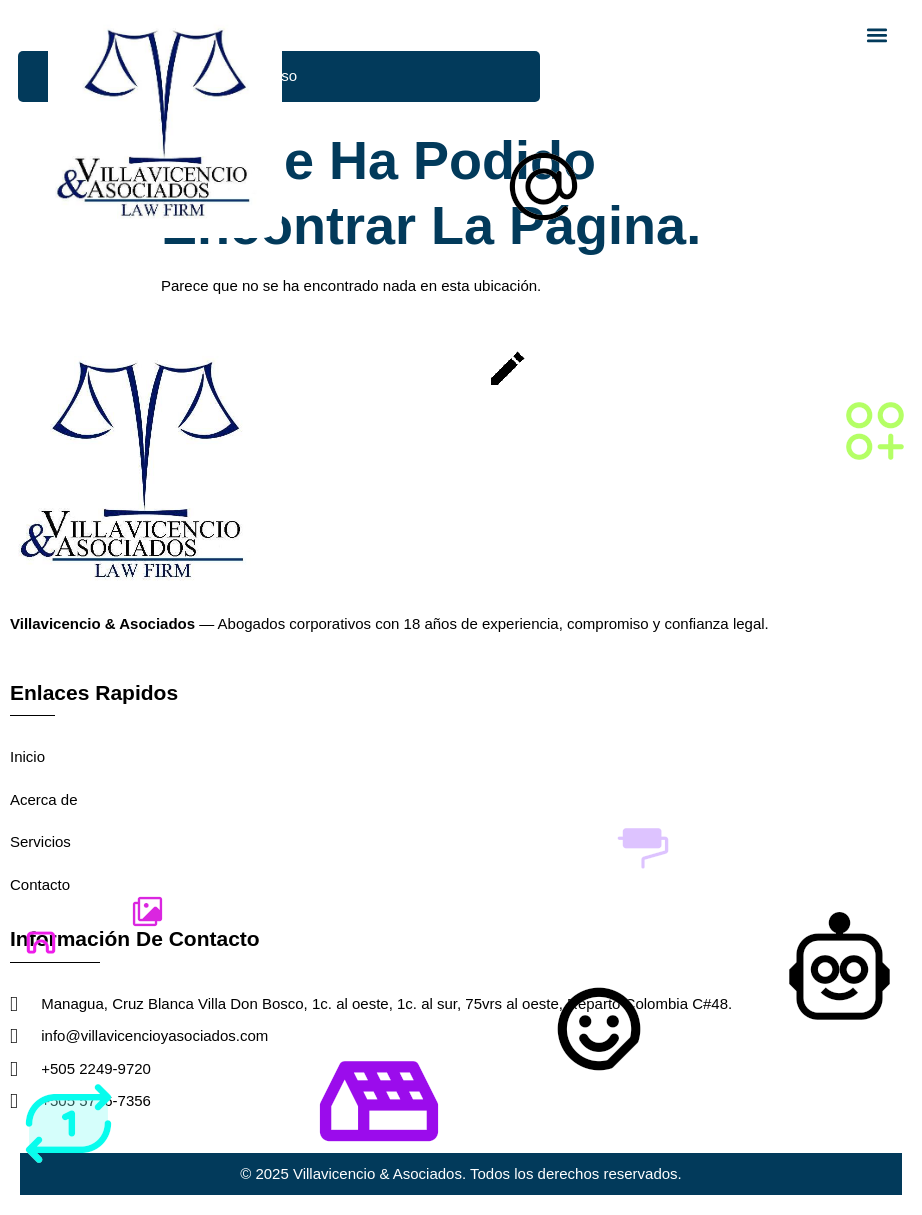 This screenshot has height=1215, width=922. What do you see at coordinates (147, 911) in the screenshot?
I see `view photo gallery or image library` at bounding box center [147, 911].